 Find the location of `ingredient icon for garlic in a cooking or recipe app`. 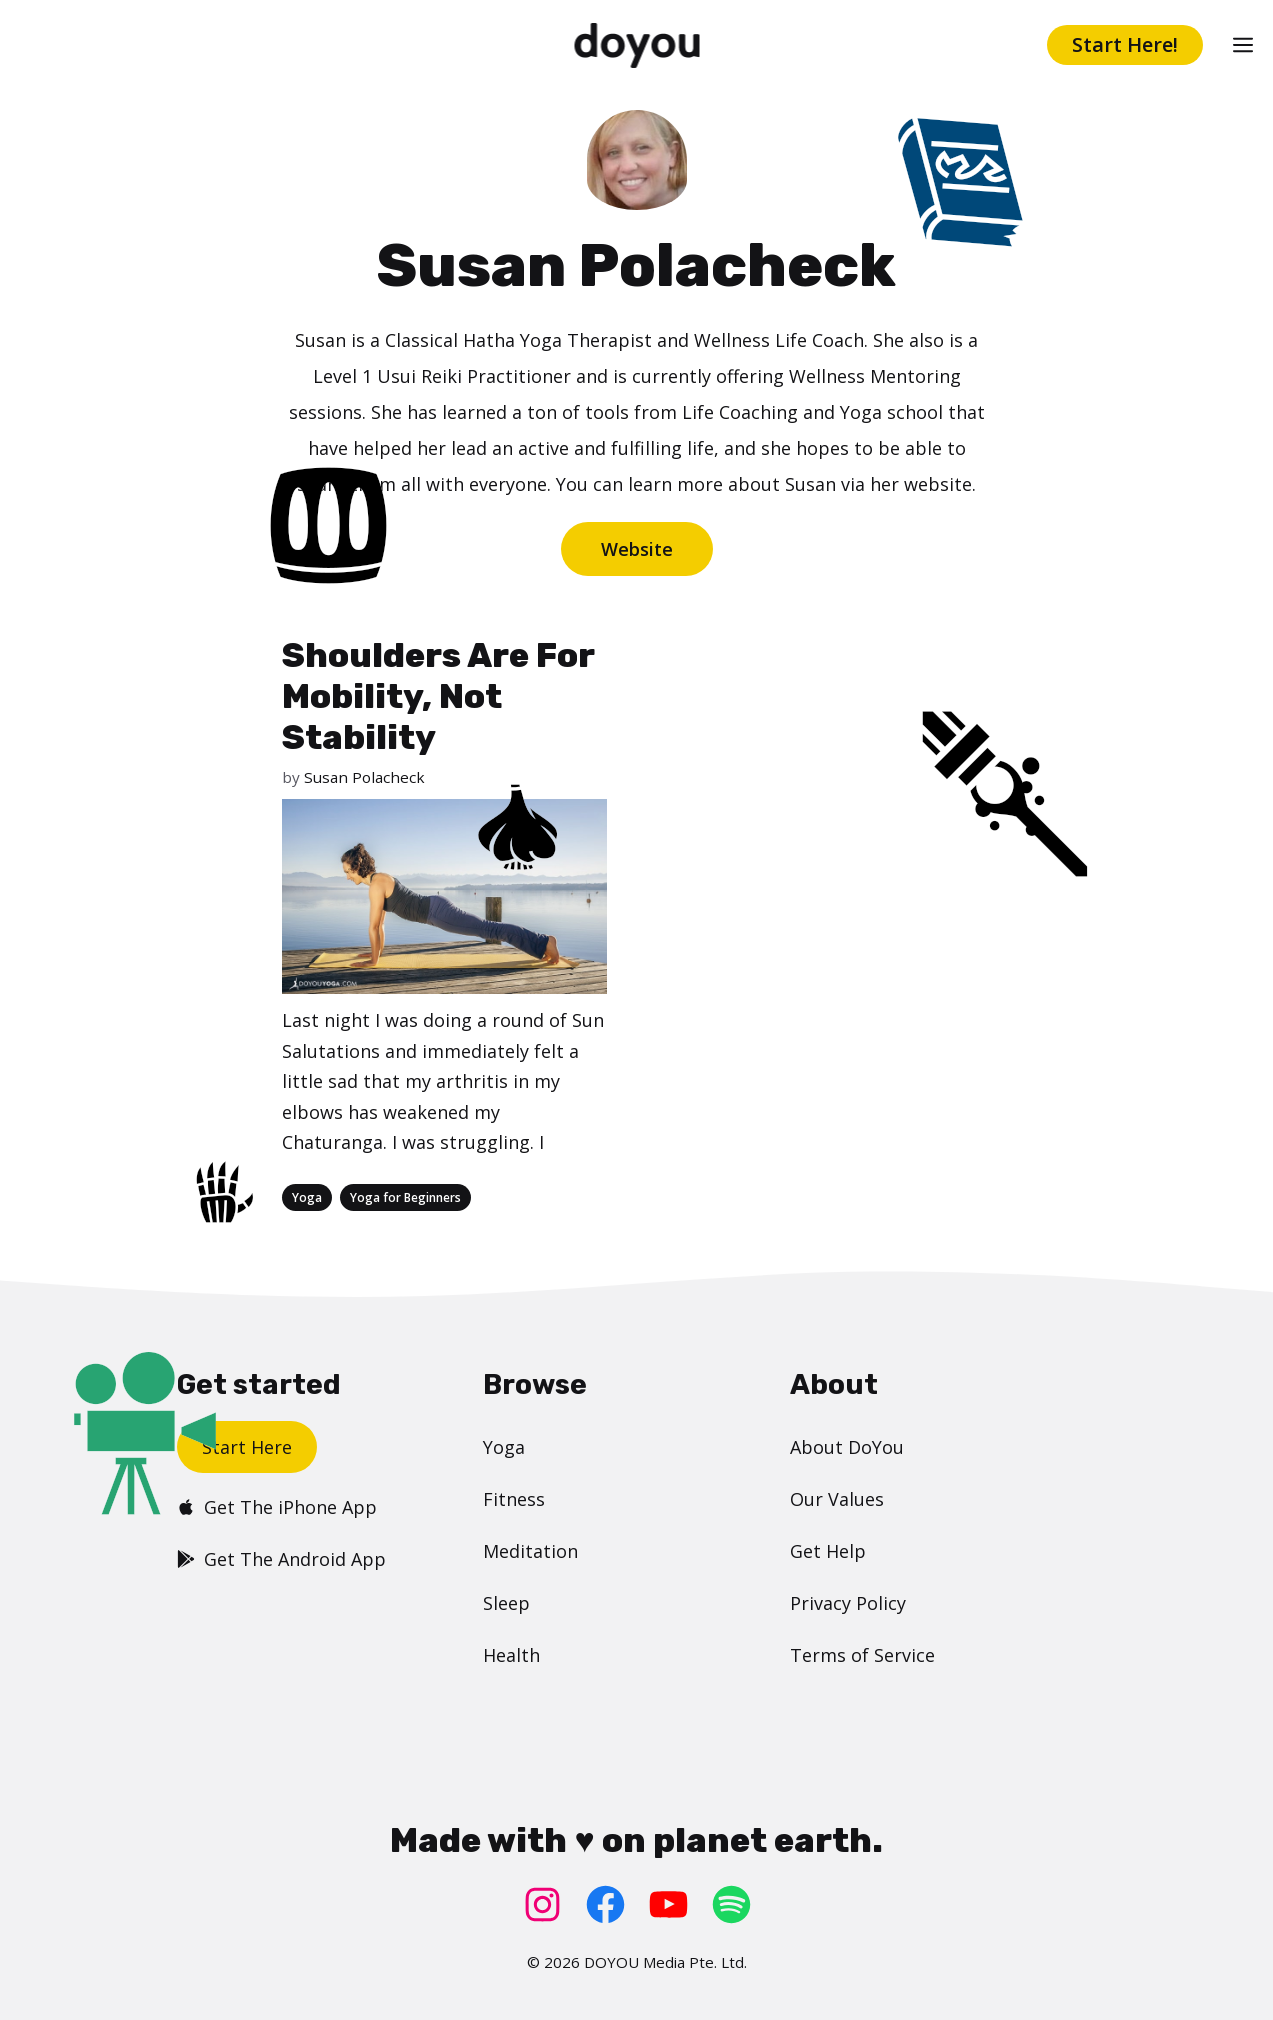

ingredient icon for garlic in a cooking or recipe app is located at coordinates (518, 826).